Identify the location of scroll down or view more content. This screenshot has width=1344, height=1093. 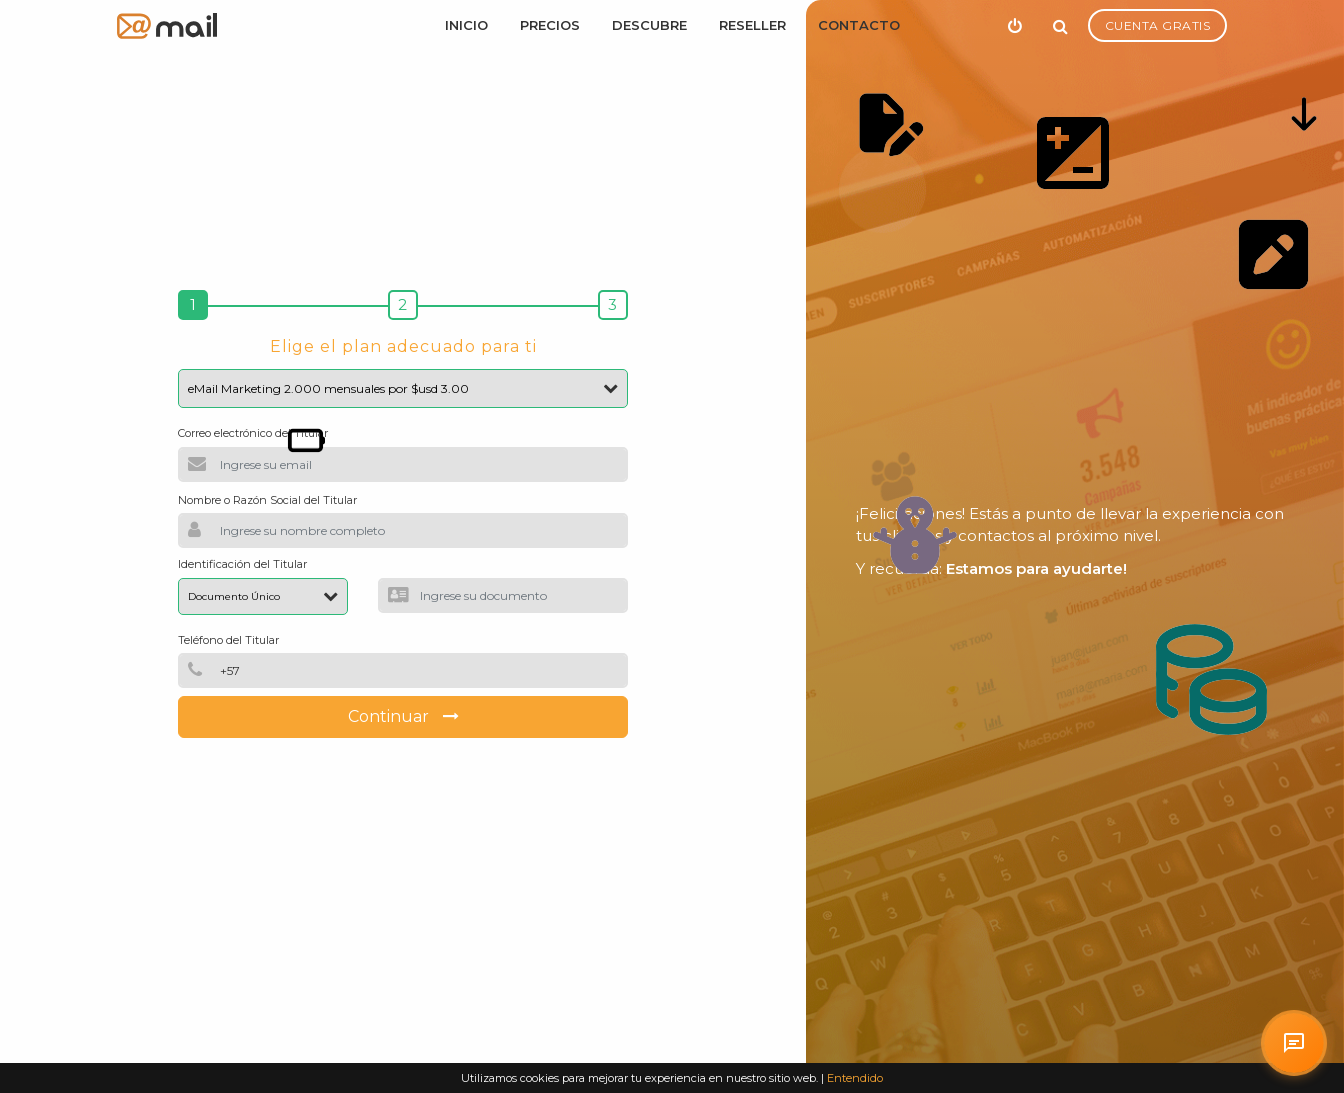
(1304, 114).